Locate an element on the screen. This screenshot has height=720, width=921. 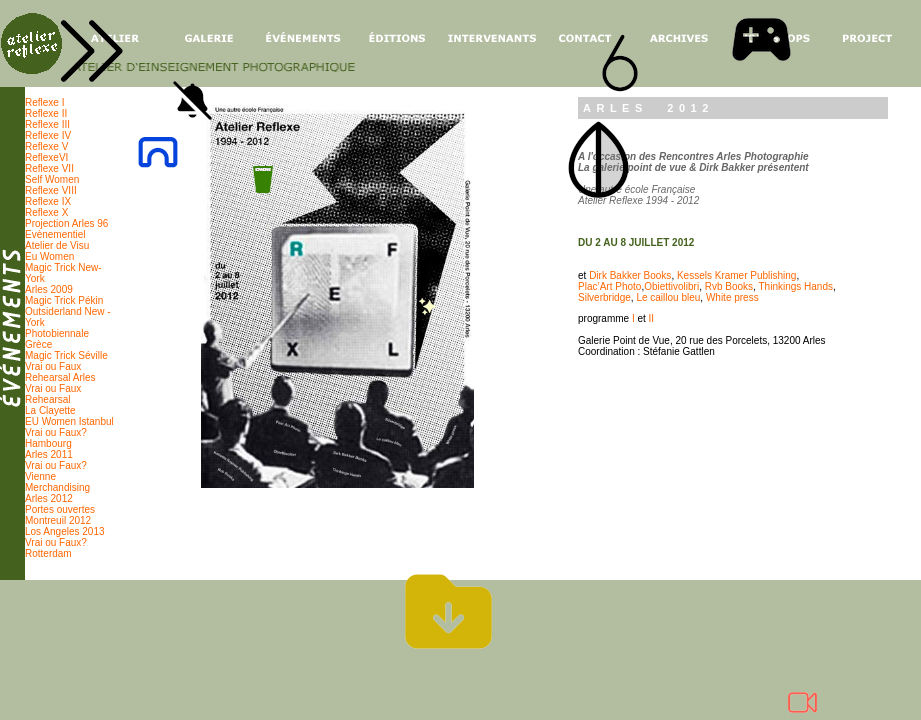
indicates the number six in a list or sequence is located at coordinates (620, 63).